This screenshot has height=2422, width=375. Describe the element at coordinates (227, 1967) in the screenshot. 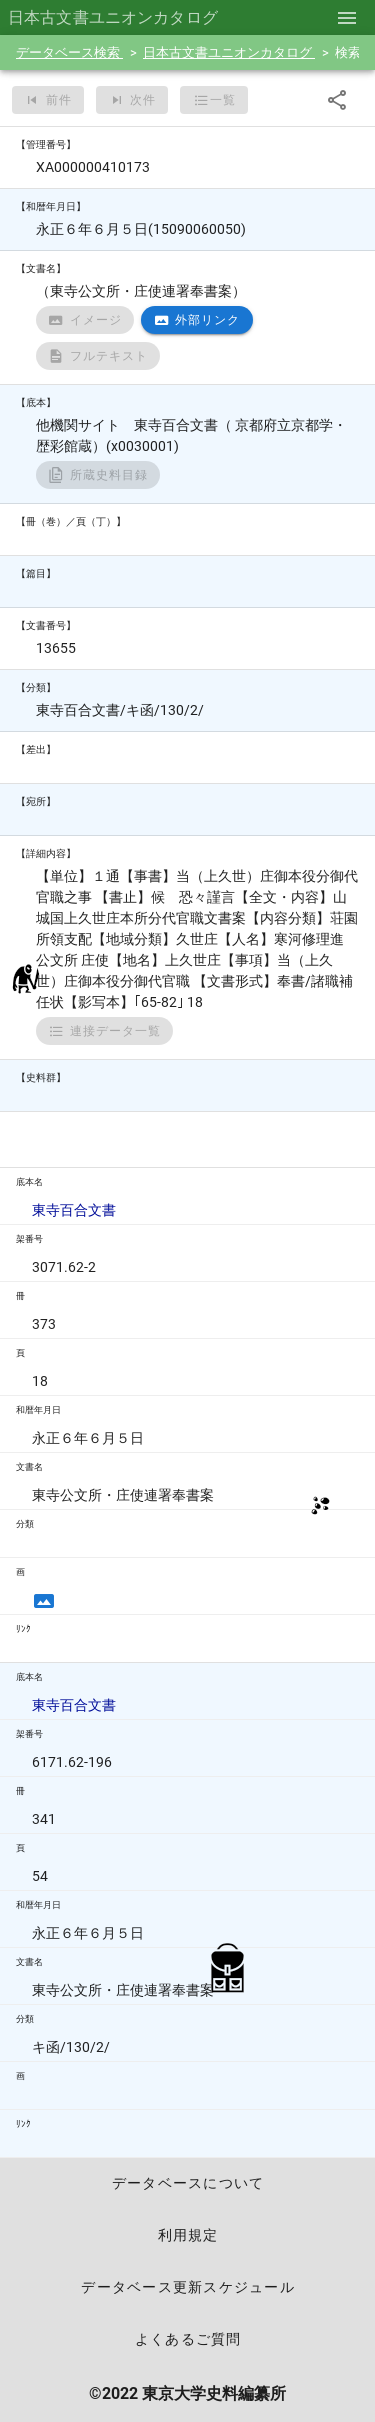

I see `access your inventory or stored items` at that location.